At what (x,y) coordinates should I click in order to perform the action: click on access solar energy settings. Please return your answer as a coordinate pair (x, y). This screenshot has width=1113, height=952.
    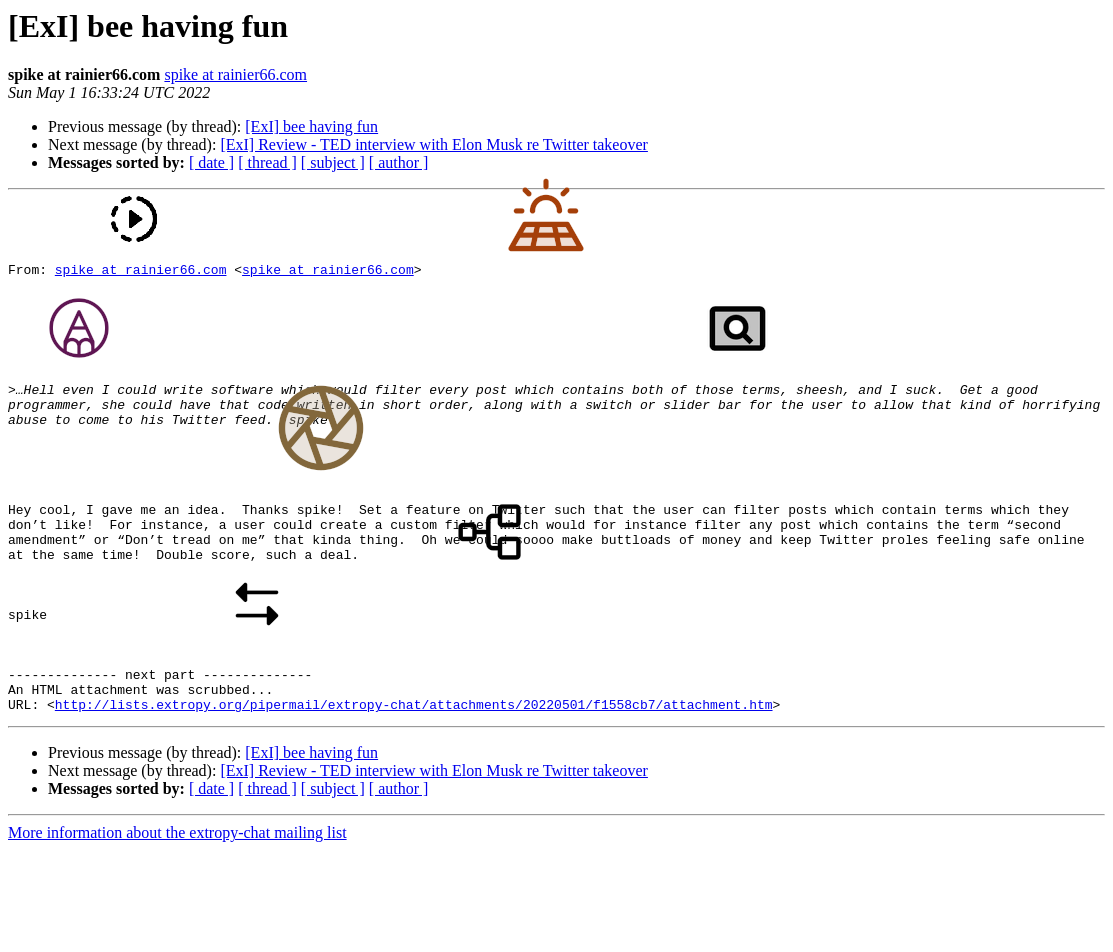
    Looking at the image, I should click on (546, 219).